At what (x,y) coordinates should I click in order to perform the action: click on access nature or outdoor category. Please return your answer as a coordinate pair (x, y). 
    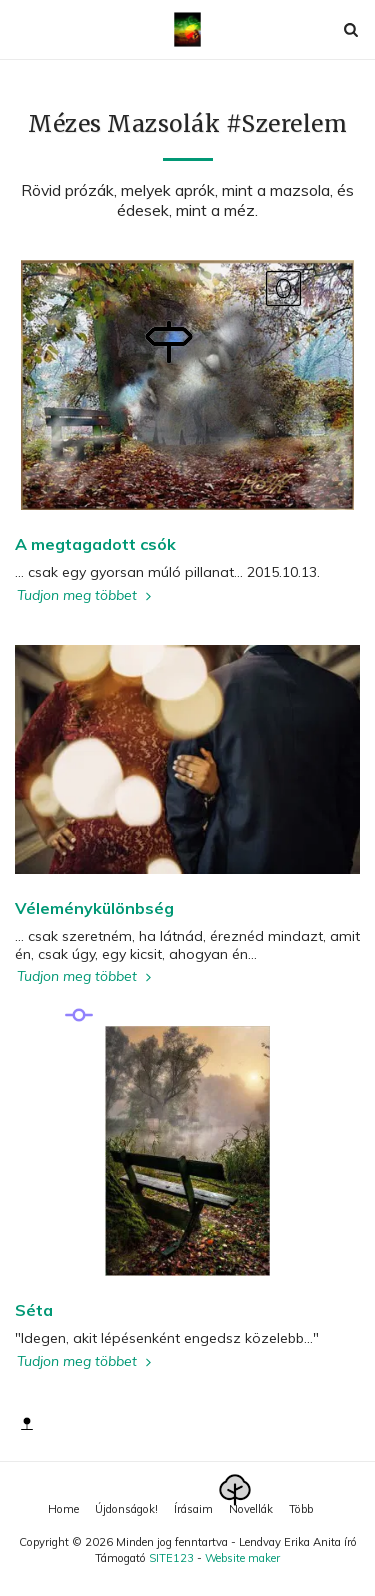
    Looking at the image, I should click on (235, 1490).